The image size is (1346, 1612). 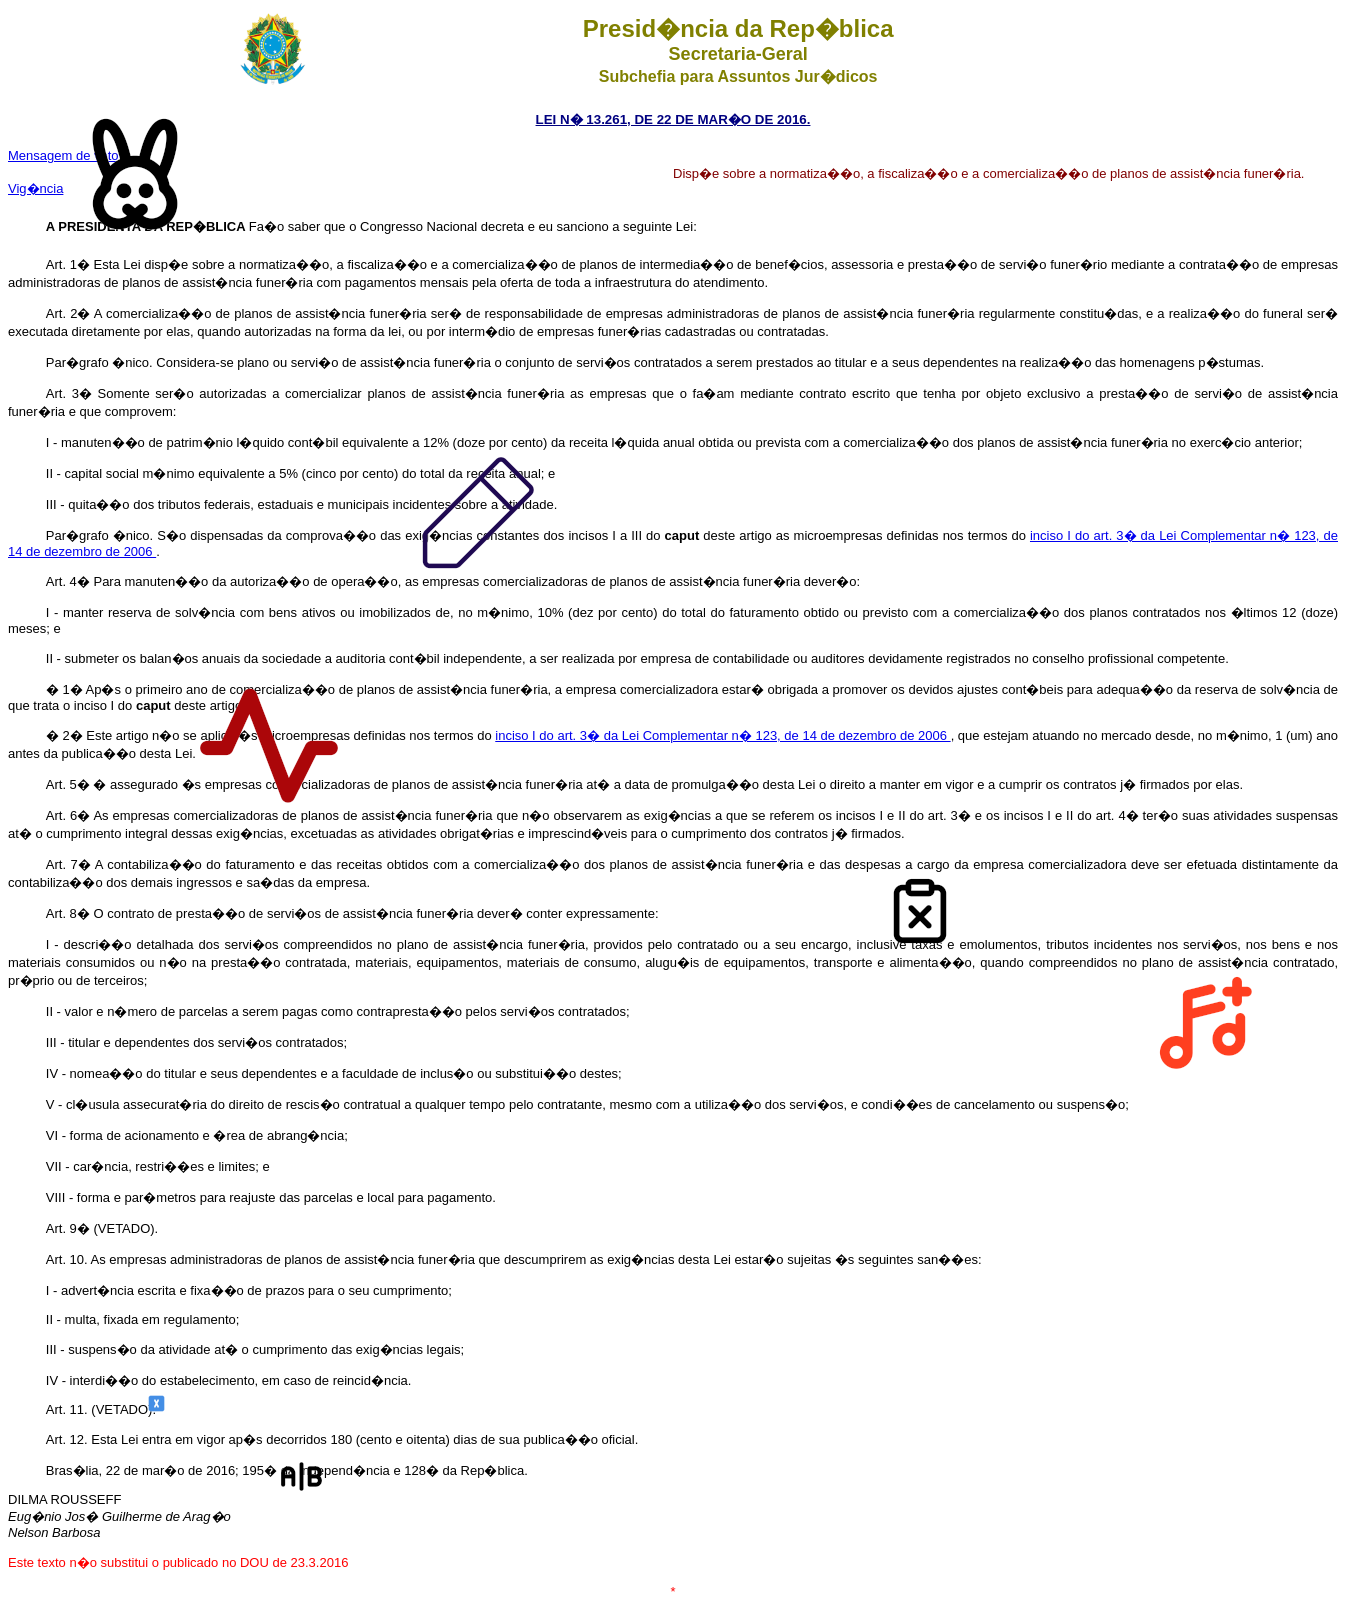 What do you see at coordinates (476, 515) in the screenshot?
I see `edit content or text` at bounding box center [476, 515].